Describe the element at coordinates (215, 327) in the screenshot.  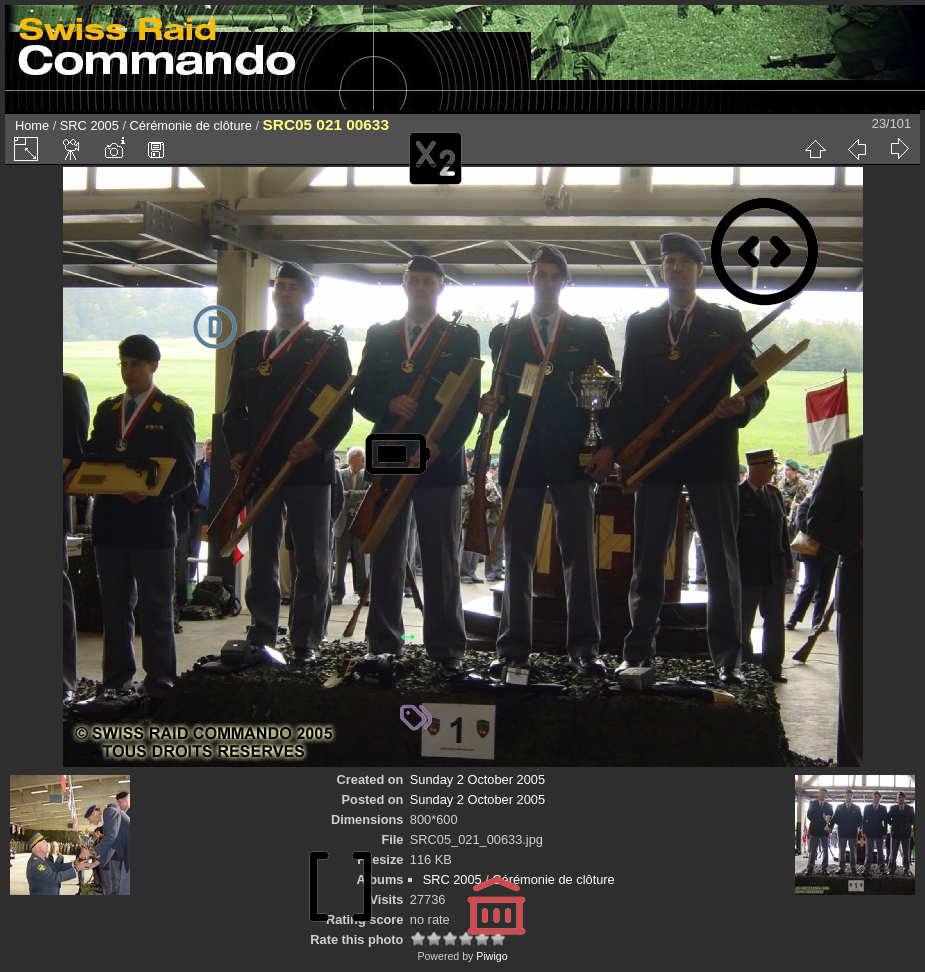
I see `indicates a "D" grade or rating` at that location.